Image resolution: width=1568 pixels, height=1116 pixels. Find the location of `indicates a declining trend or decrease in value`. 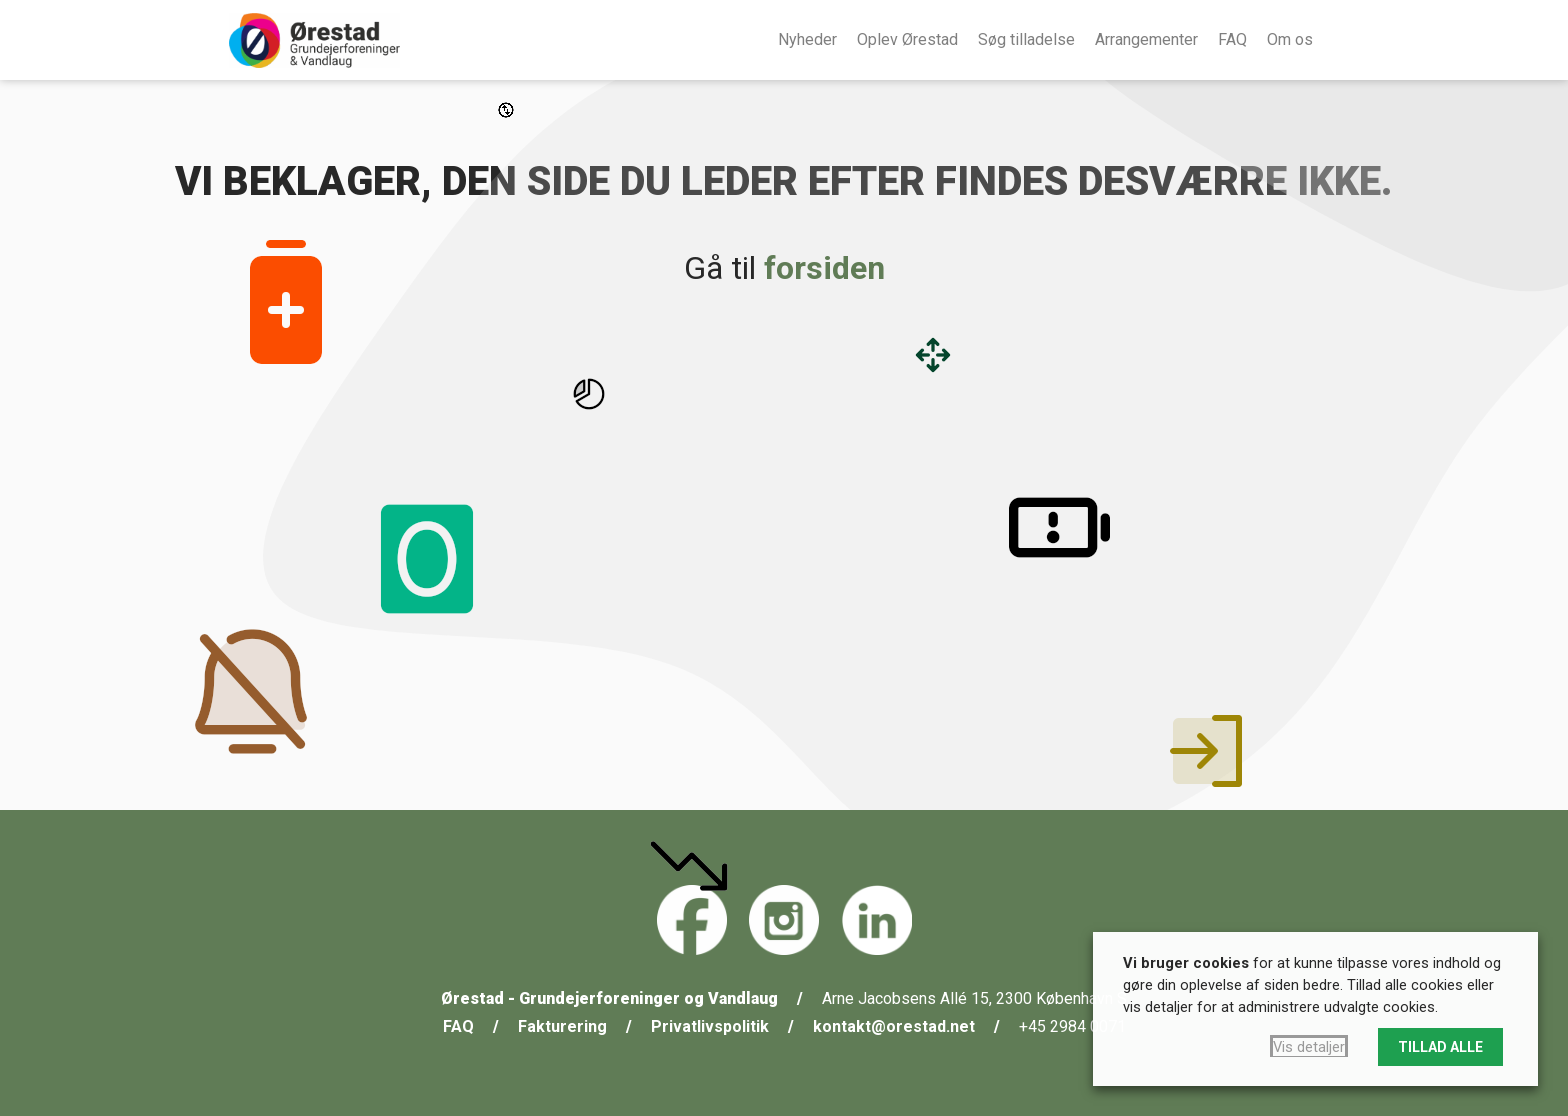

indicates a declining trend or decrease in value is located at coordinates (689, 866).